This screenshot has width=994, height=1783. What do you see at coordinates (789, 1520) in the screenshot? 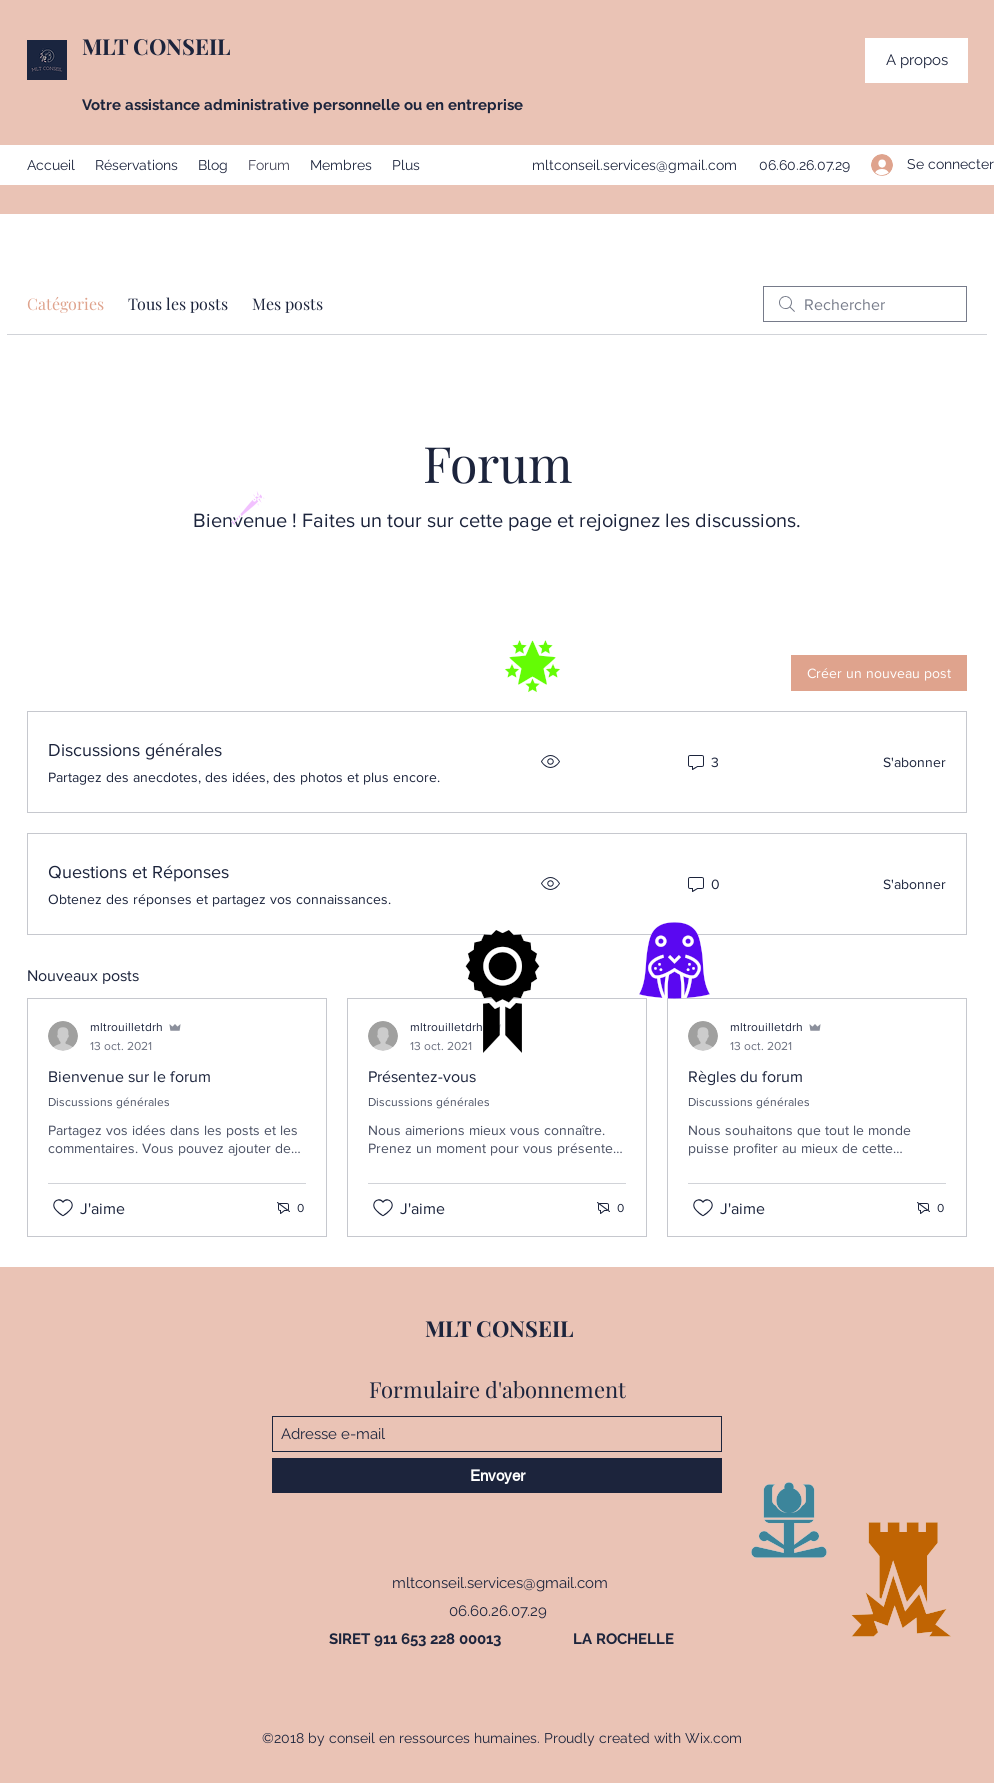
I see `access meditation or mindfulness features` at bounding box center [789, 1520].